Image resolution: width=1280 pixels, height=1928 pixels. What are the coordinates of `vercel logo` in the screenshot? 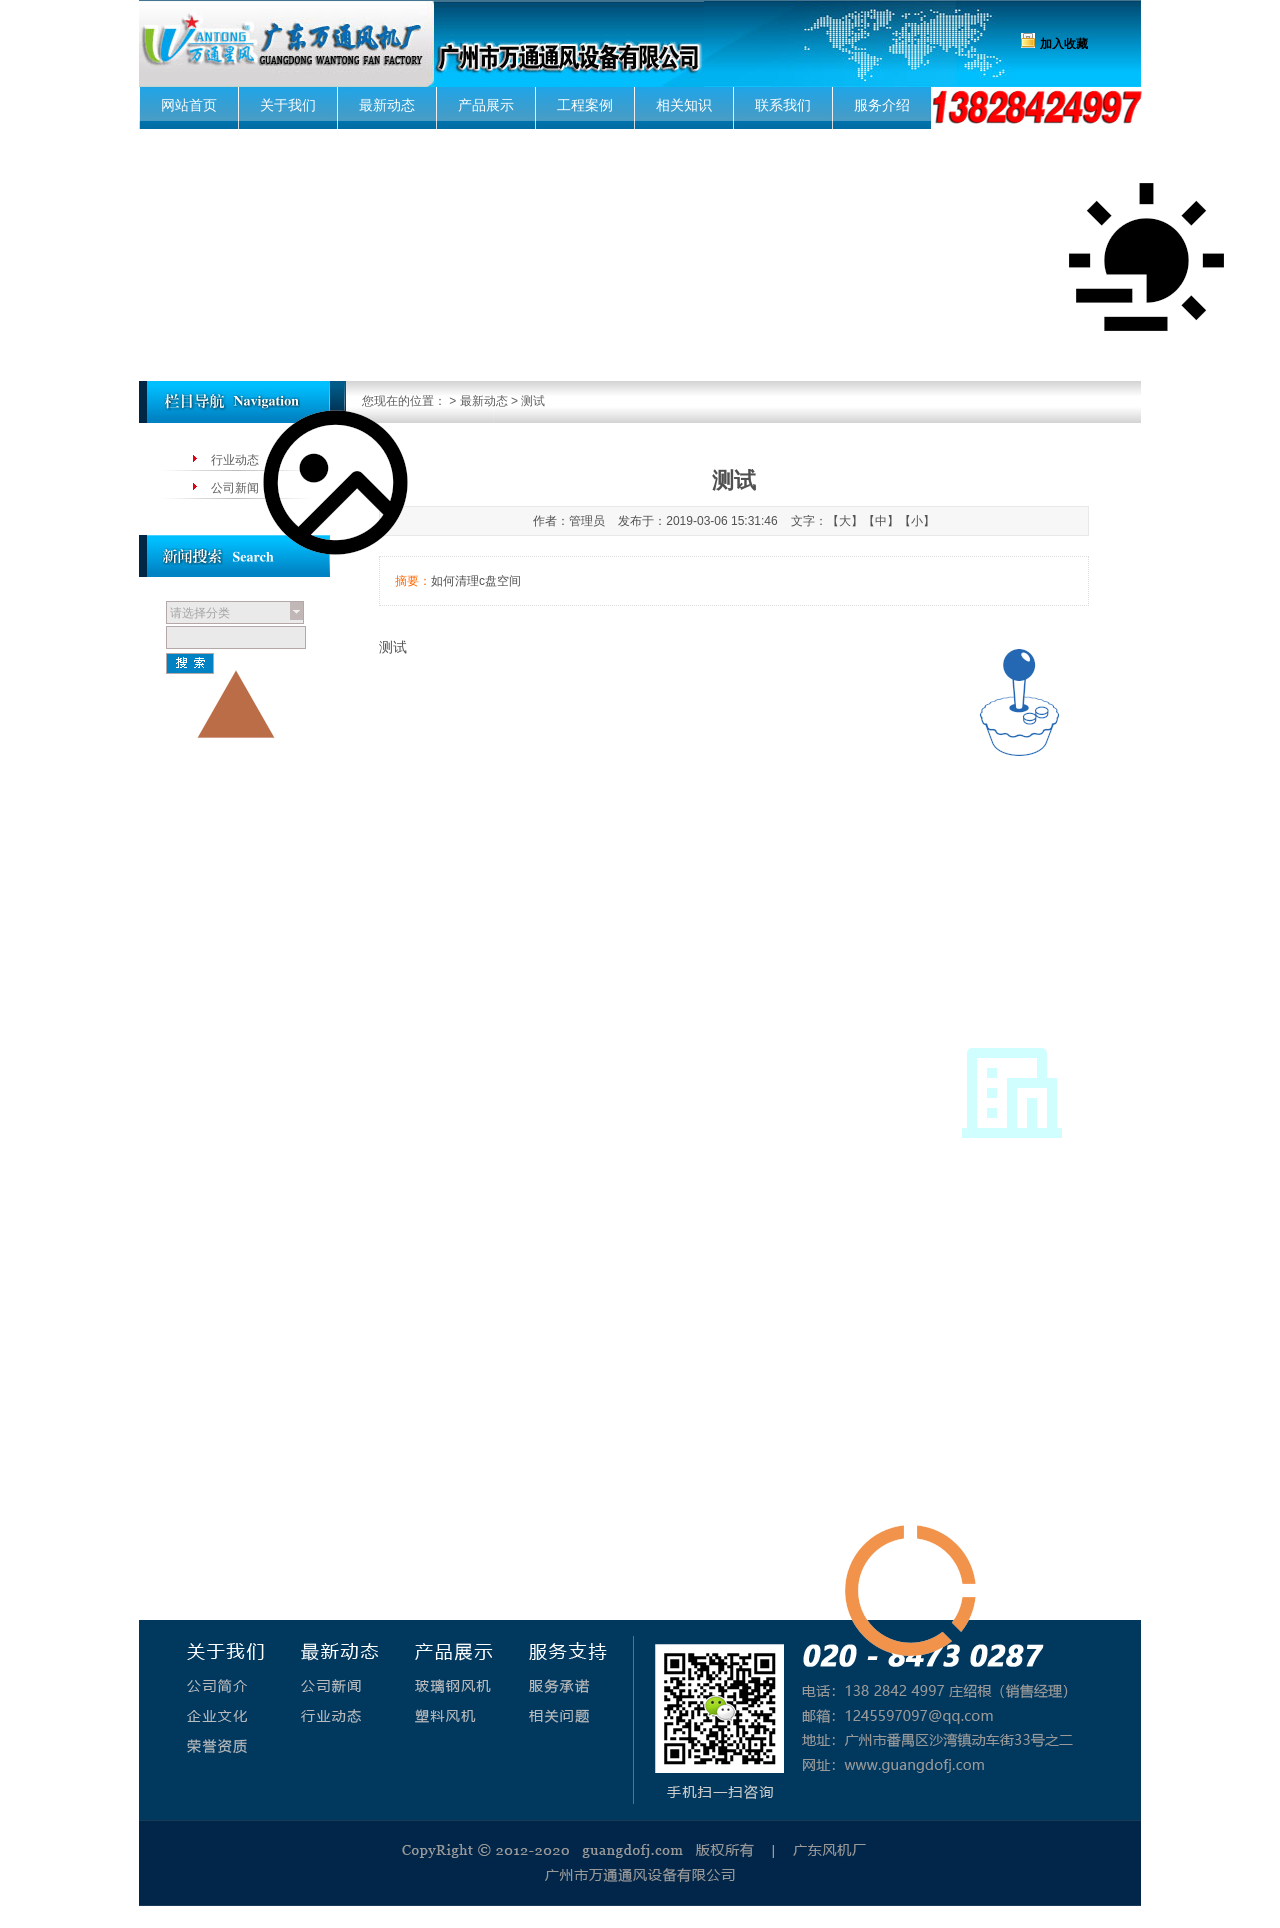 It's located at (236, 704).